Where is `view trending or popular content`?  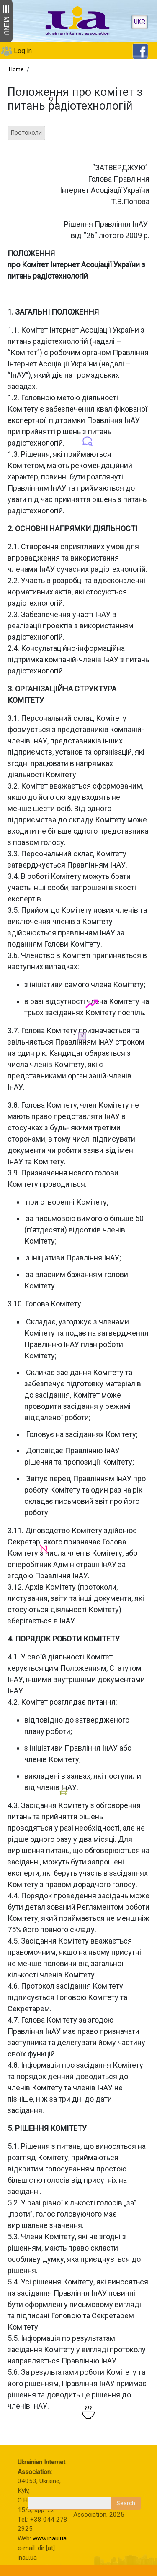 view trending or popular content is located at coordinates (92, 1004).